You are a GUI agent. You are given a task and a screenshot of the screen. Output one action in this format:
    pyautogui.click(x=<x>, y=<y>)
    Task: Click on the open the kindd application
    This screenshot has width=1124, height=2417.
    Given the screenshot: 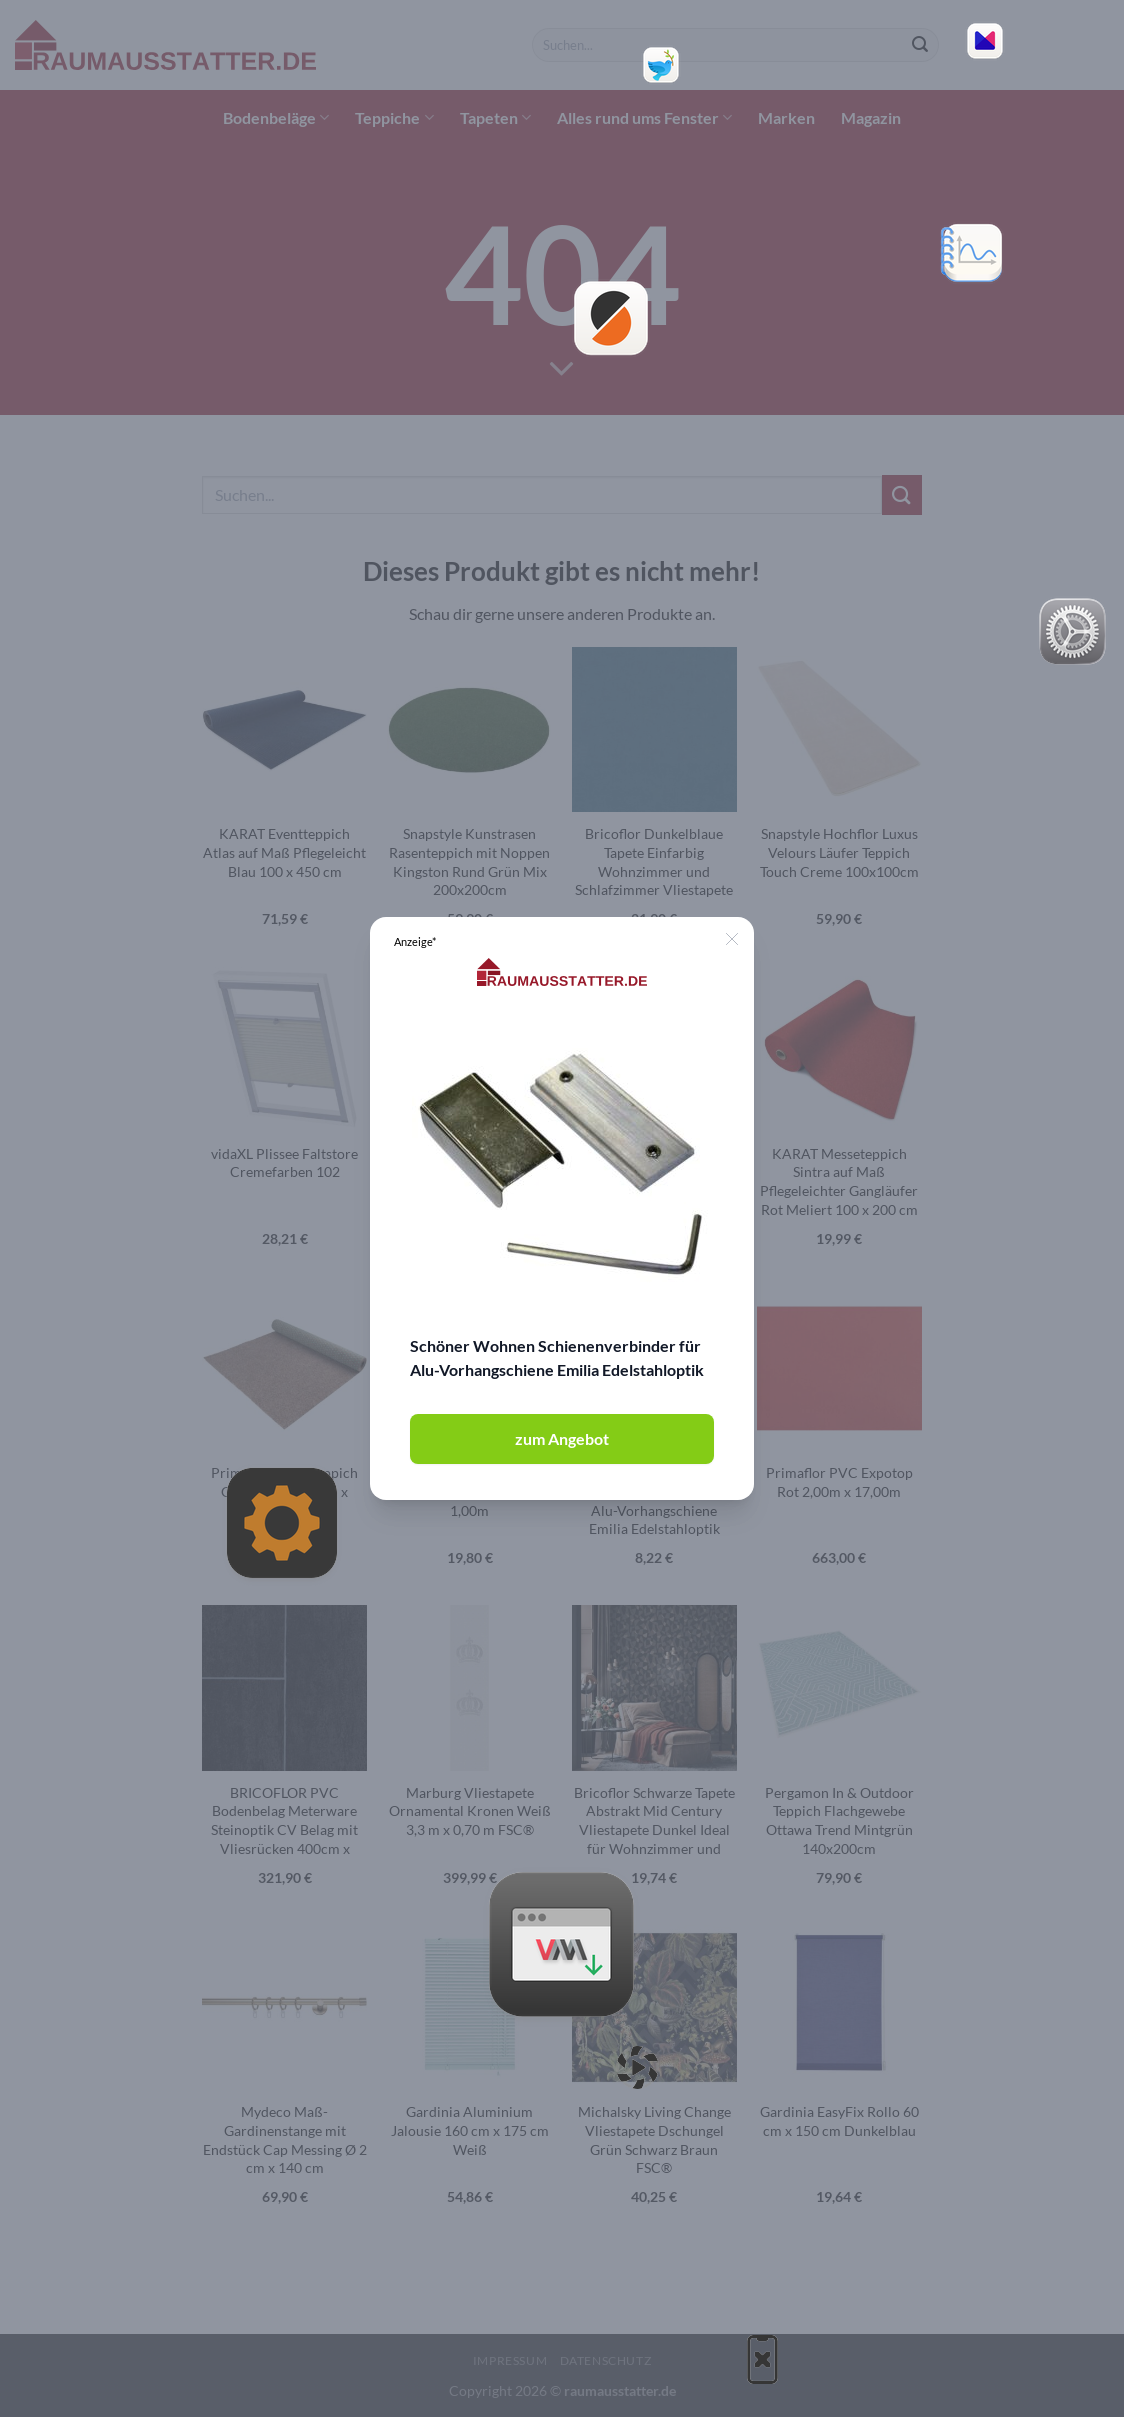 What is the action you would take?
    pyautogui.click(x=661, y=65)
    